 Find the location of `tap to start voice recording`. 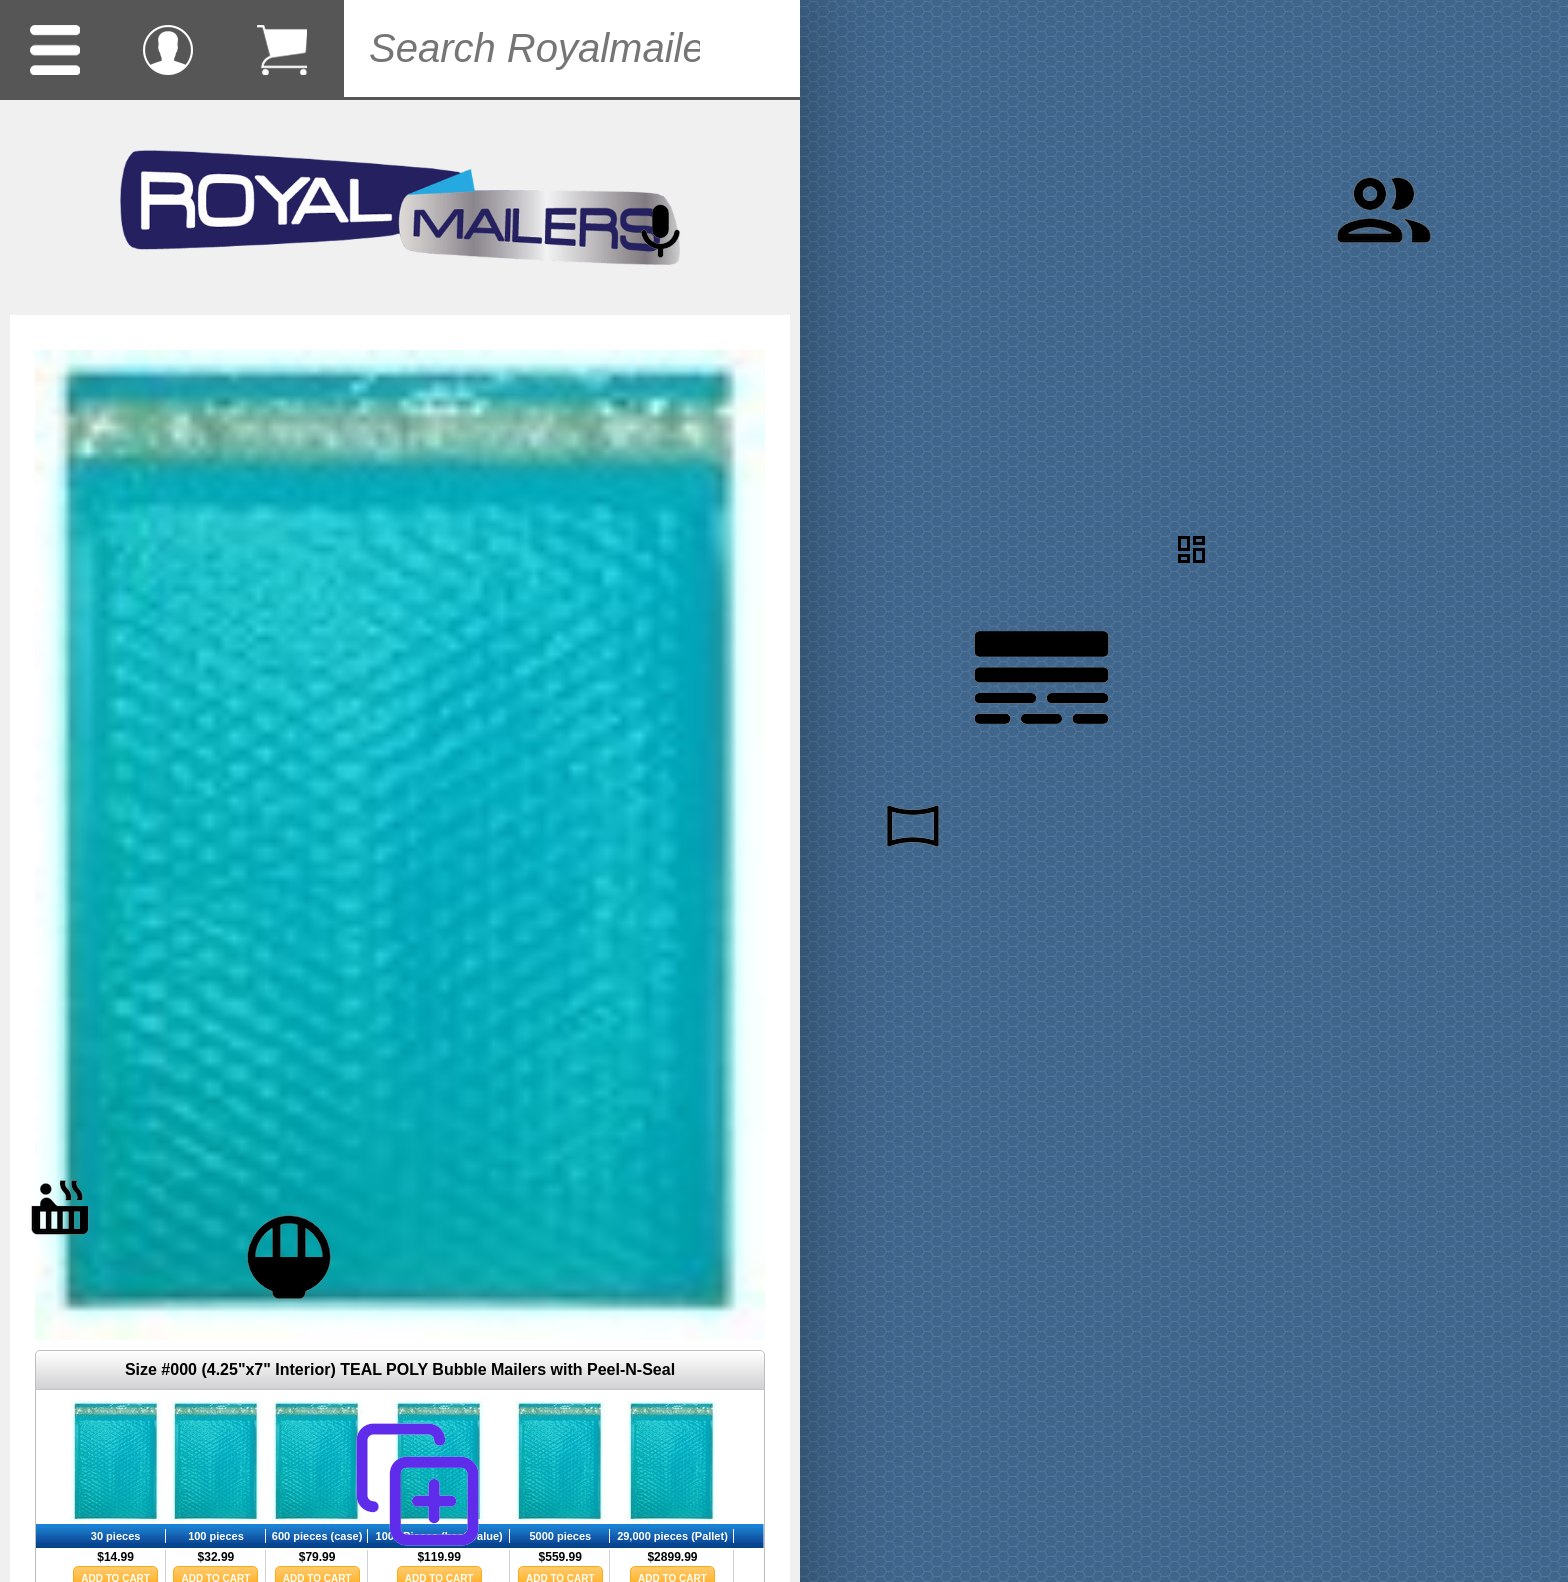

tap to start voice recording is located at coordinates (660, 232).